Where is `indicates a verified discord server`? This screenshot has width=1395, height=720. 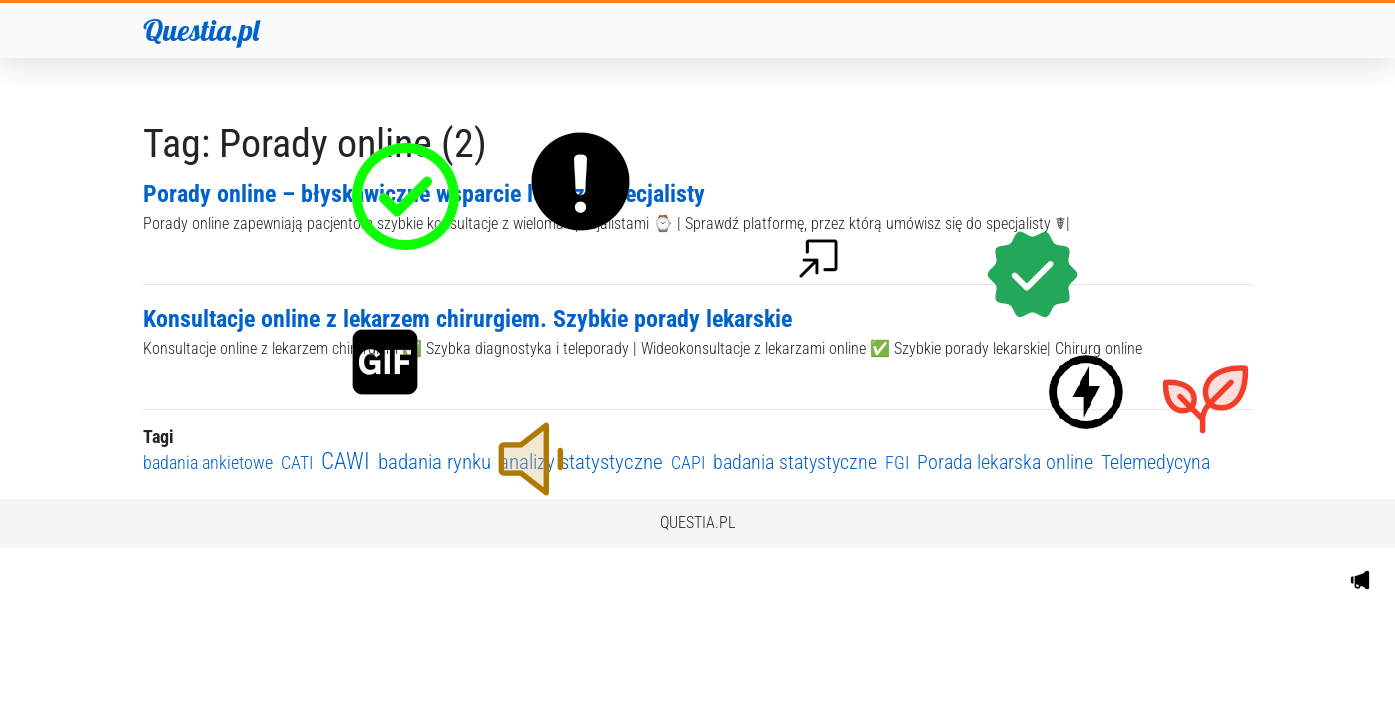
indicates a verified discord server is located at coordinates (1032, 274).